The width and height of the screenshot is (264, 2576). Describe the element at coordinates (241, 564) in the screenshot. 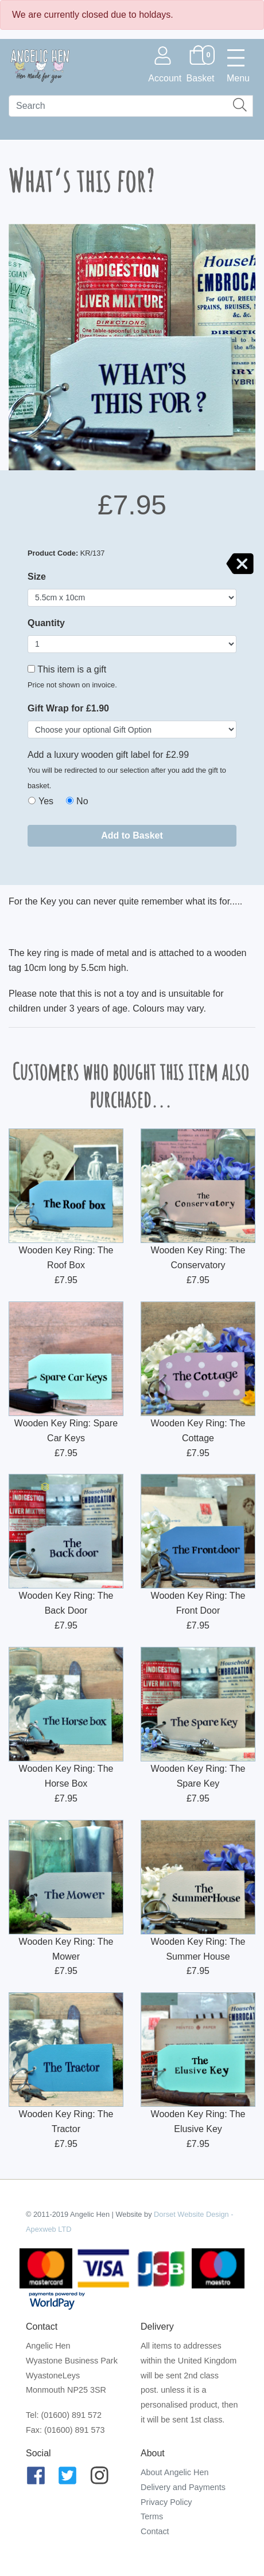

I see `delete the last character entered` at that location.